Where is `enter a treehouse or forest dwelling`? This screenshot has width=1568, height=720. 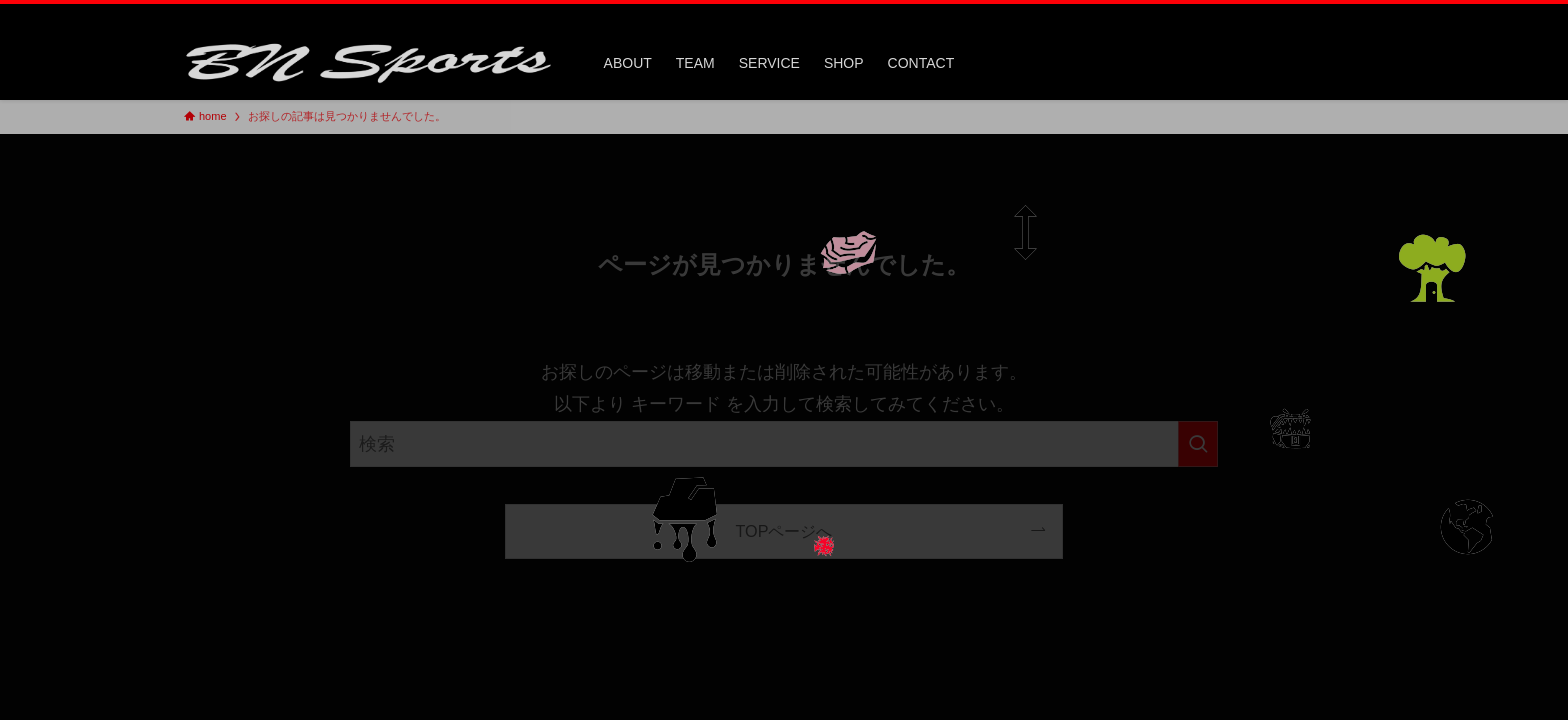 enter a treehouse or forest dwelling is located at coordinates (1431, 266).